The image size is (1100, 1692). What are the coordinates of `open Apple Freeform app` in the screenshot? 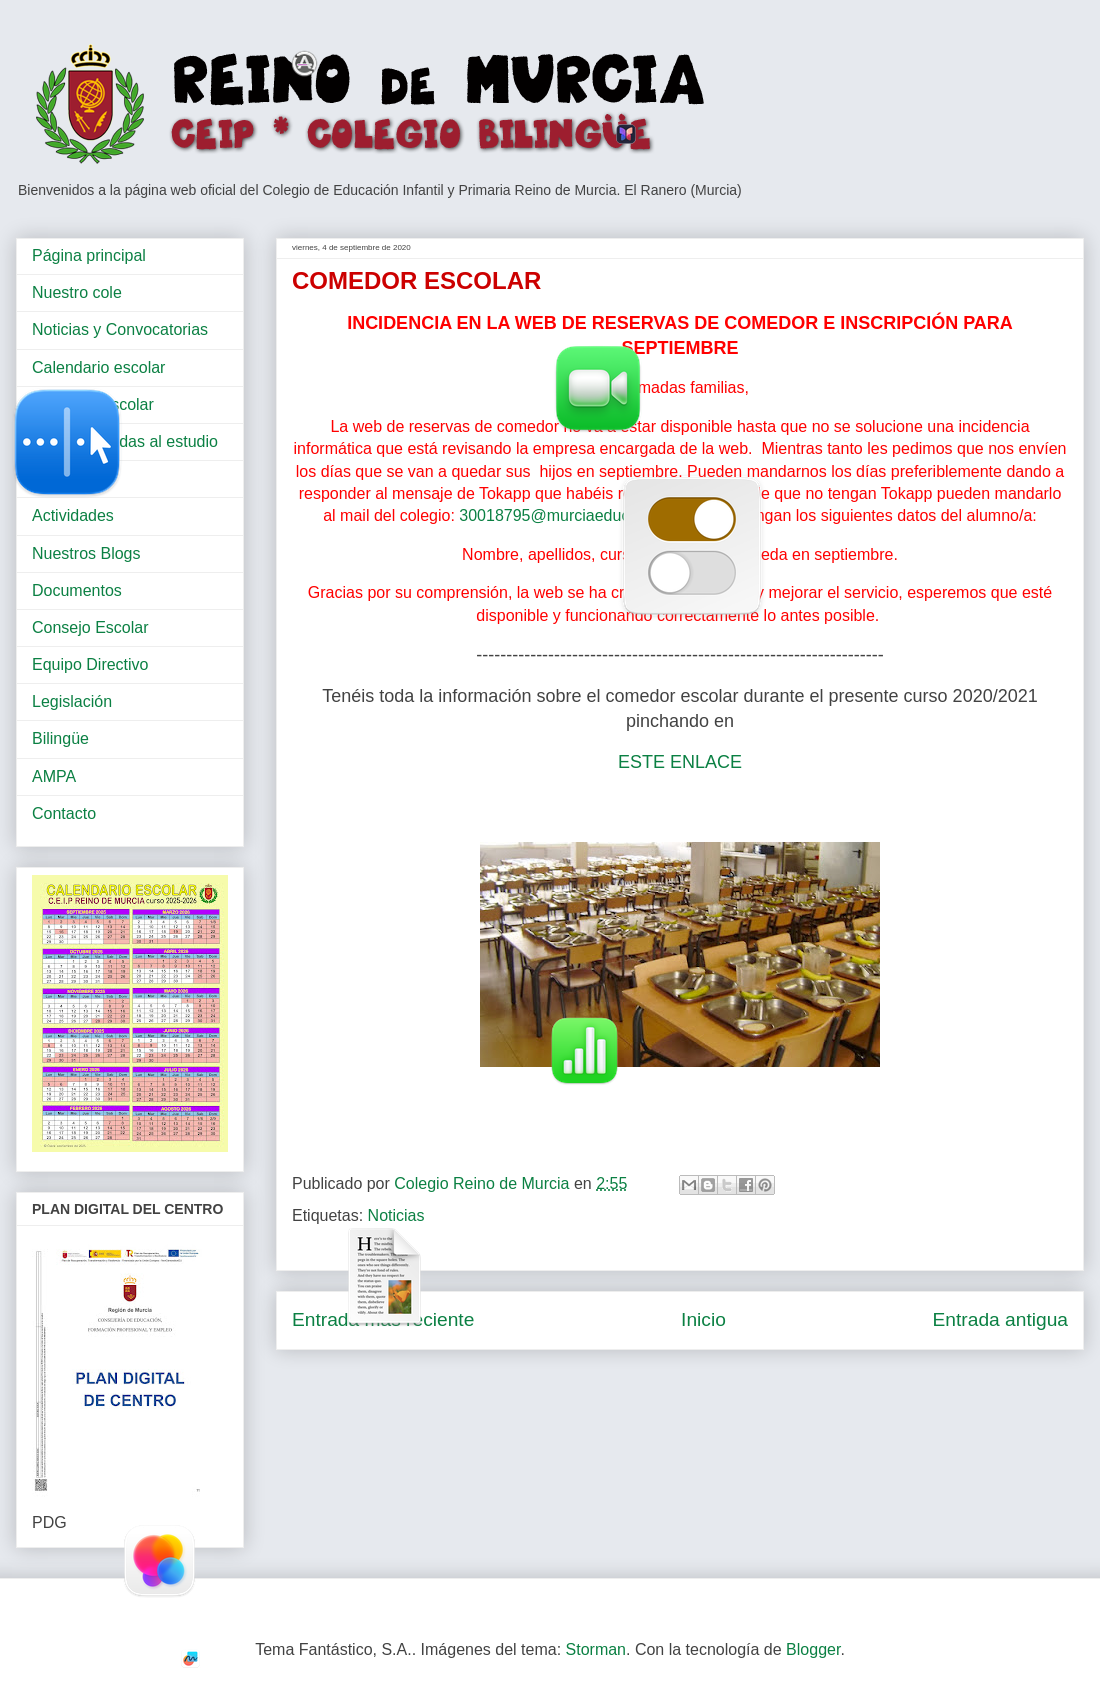 It's located at (190, 1658).